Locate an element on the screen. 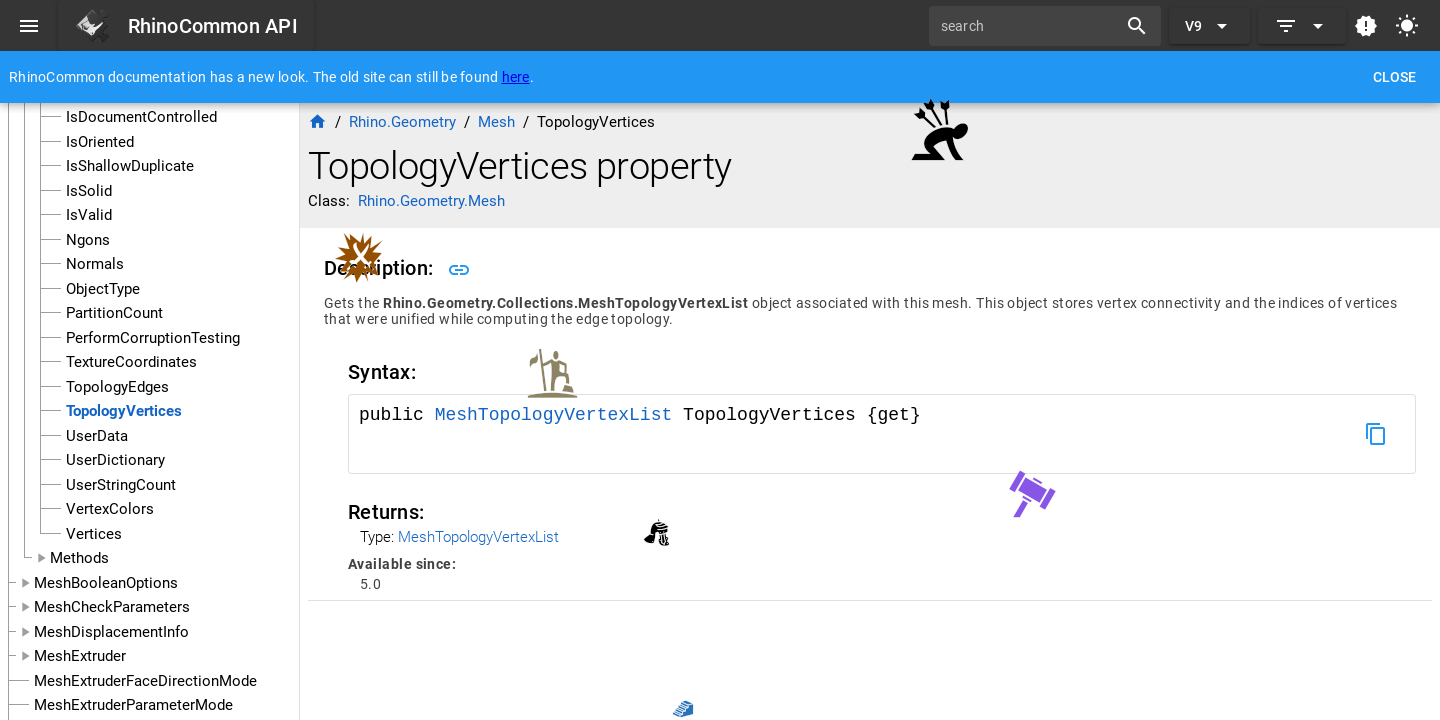  access legal or court-related features is located at coordinates (1032, 493).